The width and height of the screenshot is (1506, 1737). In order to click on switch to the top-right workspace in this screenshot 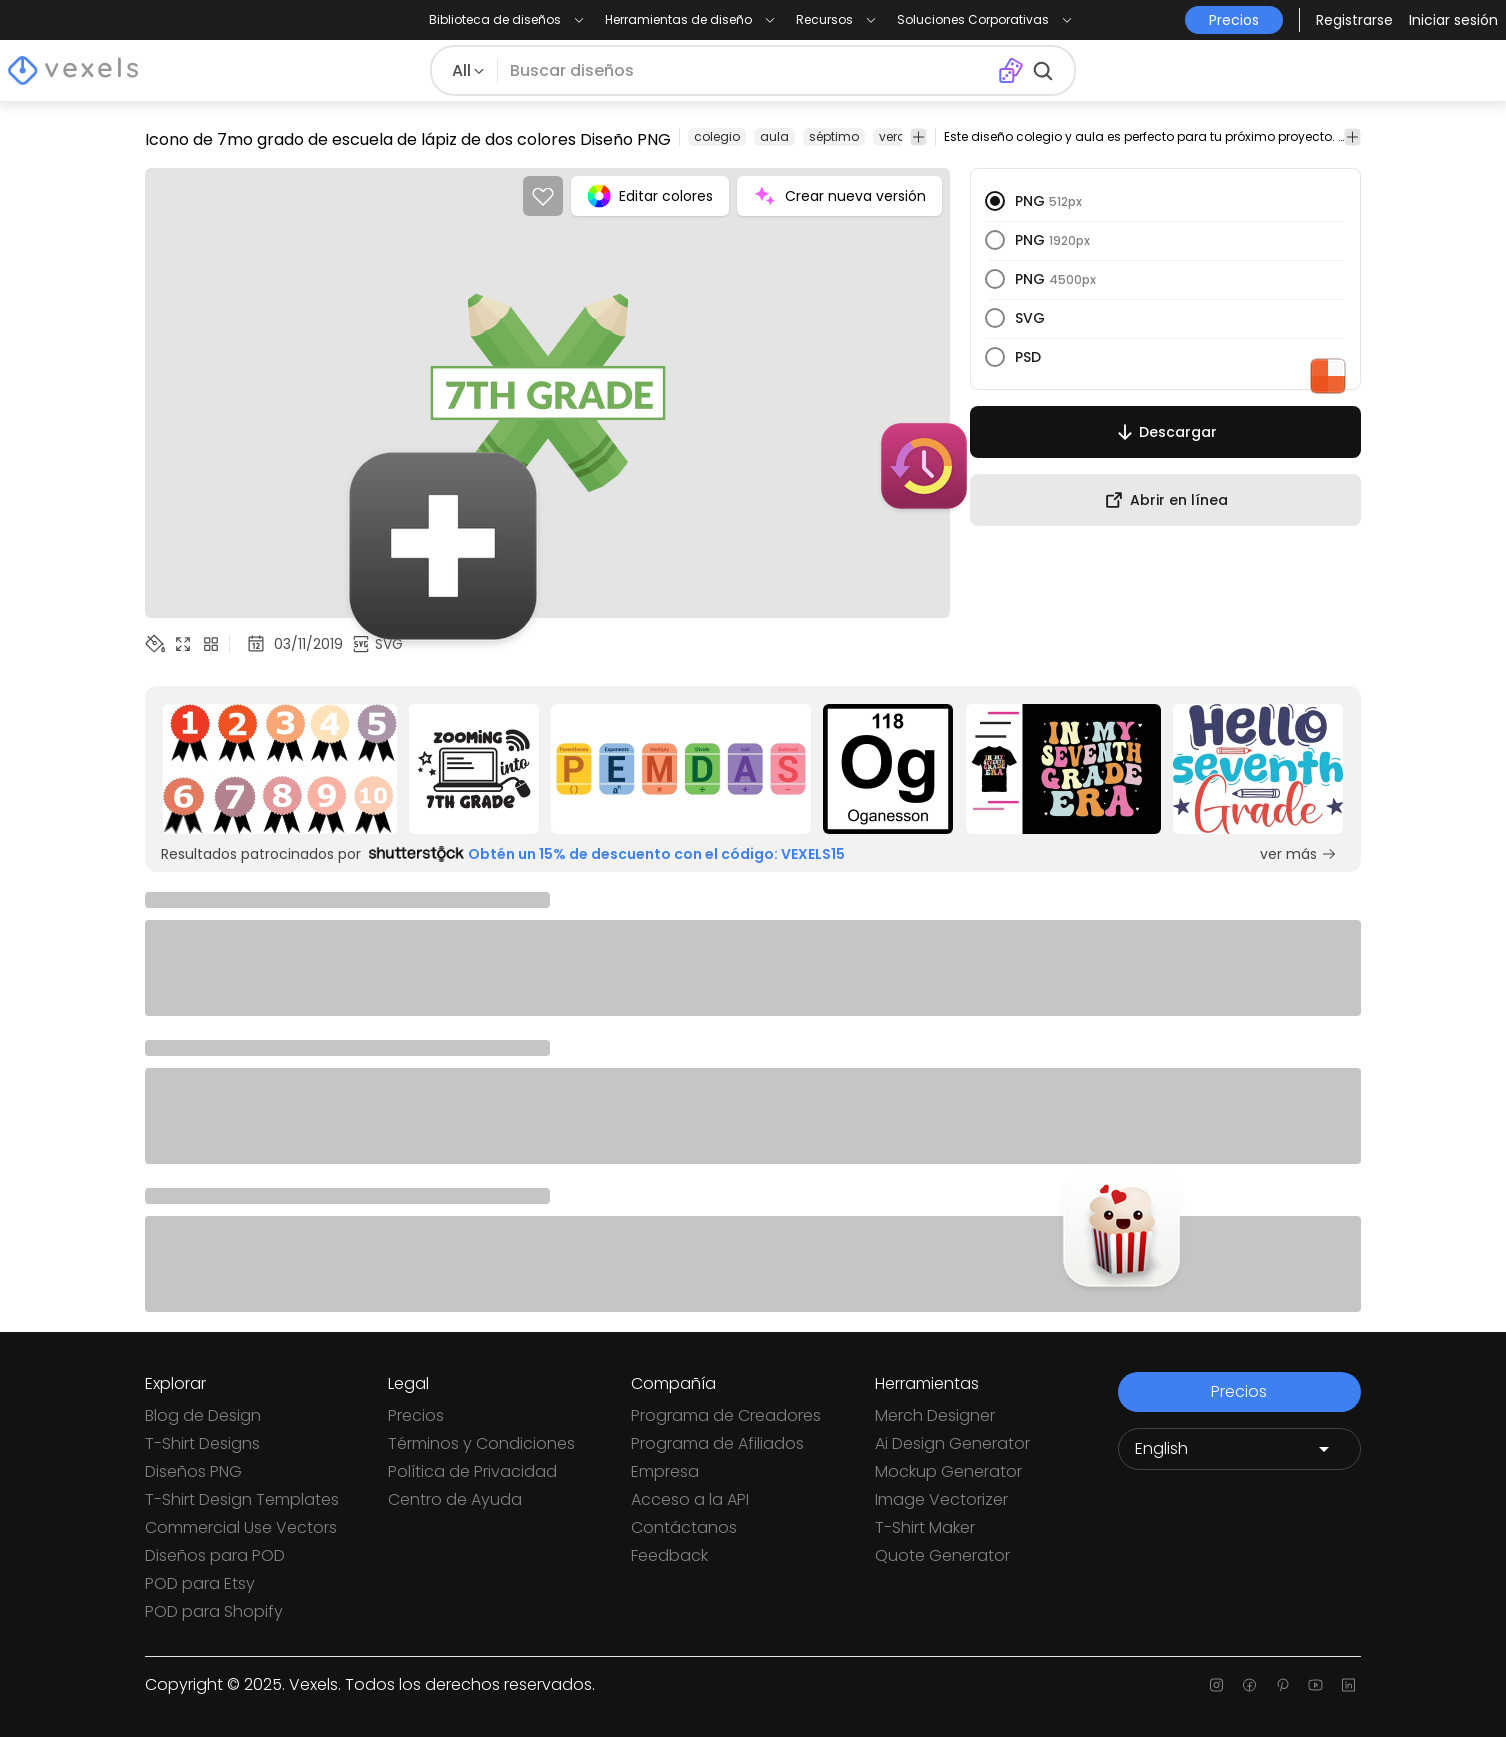, I will do `click(1328, 376)`.